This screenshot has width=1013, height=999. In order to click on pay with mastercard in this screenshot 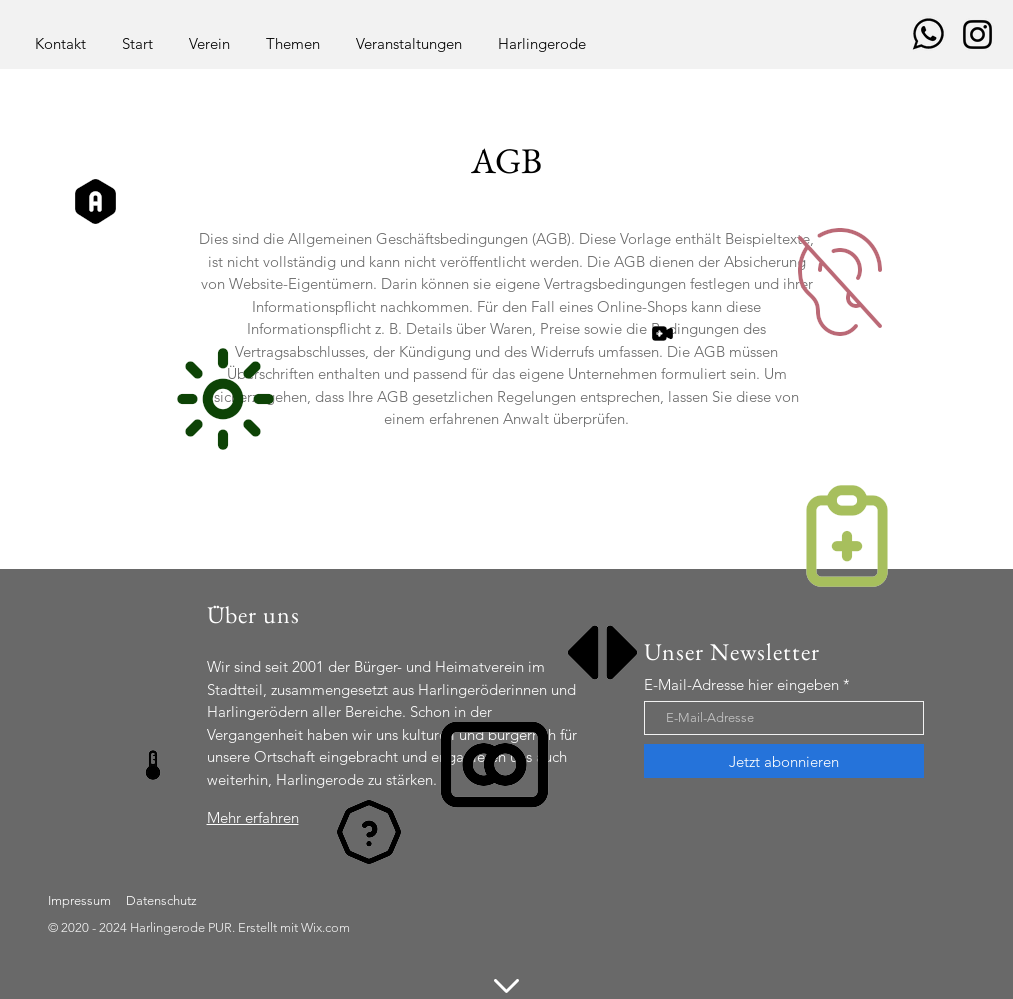, I will do `click(494, 764)`.